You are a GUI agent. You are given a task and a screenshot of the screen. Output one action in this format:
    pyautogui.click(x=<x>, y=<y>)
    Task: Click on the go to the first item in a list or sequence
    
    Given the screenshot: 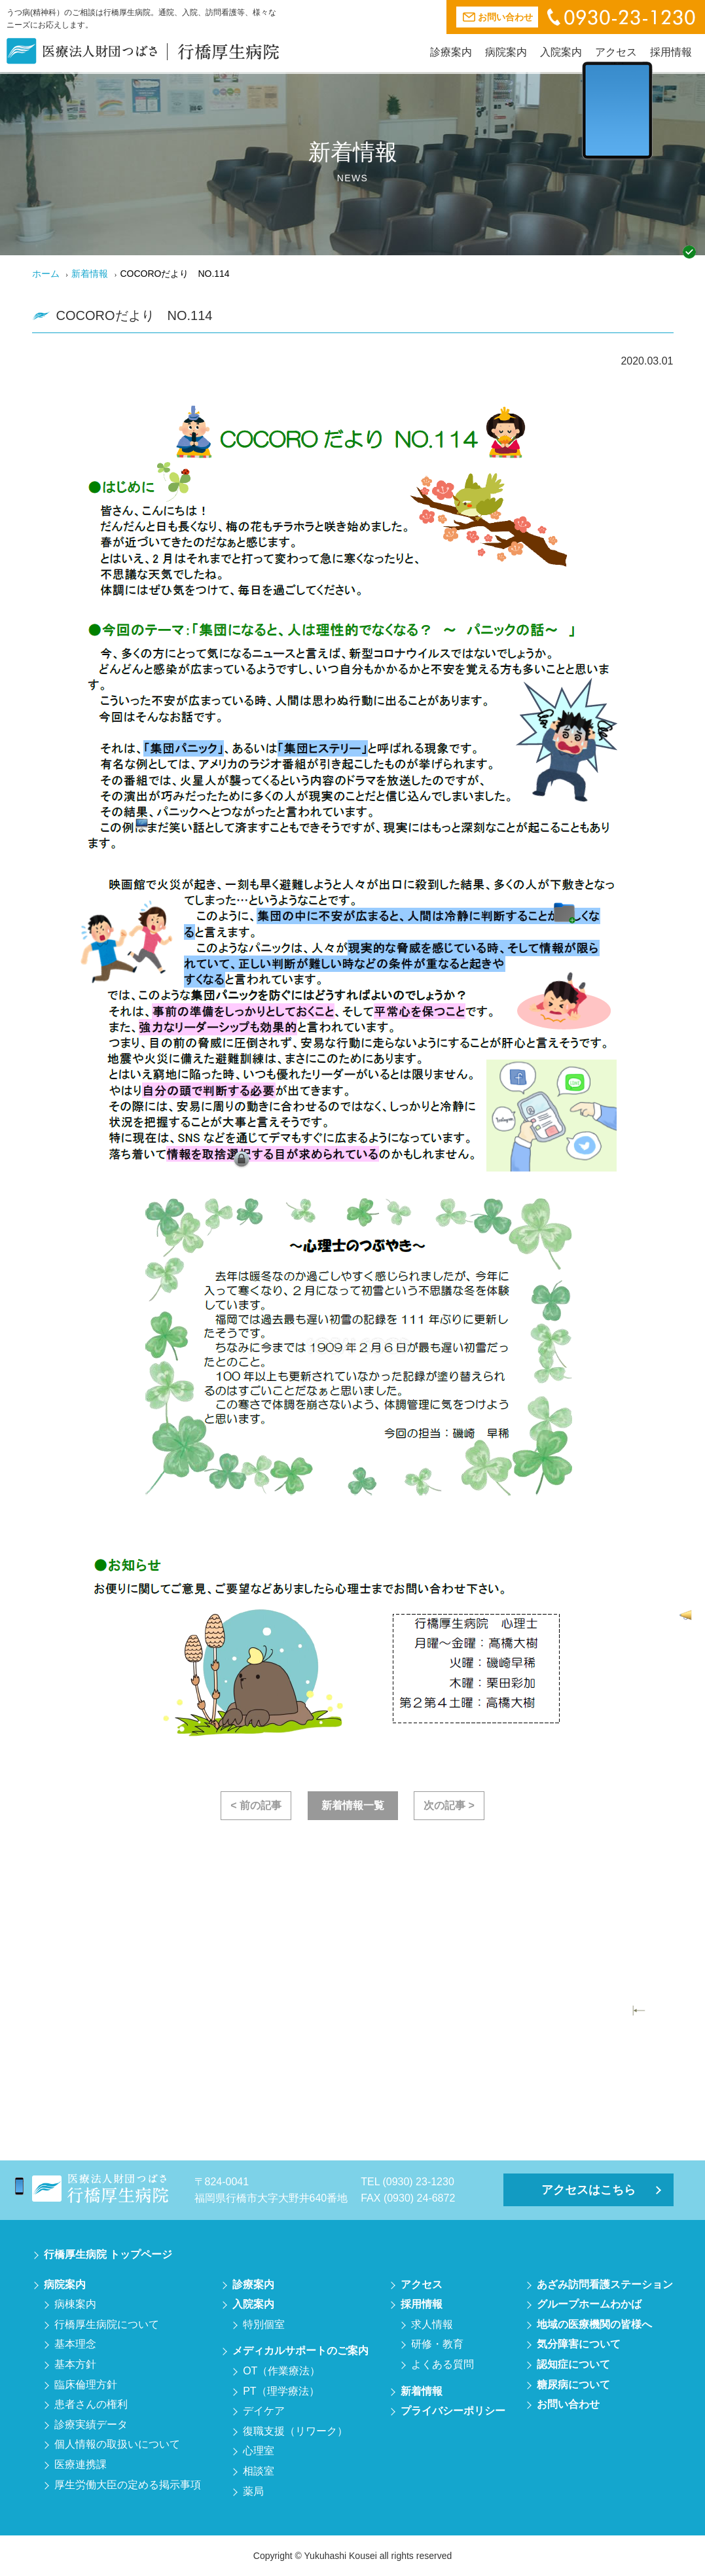 What is the action you would take?
    pyautogui.click(x=639, y=2011)
    